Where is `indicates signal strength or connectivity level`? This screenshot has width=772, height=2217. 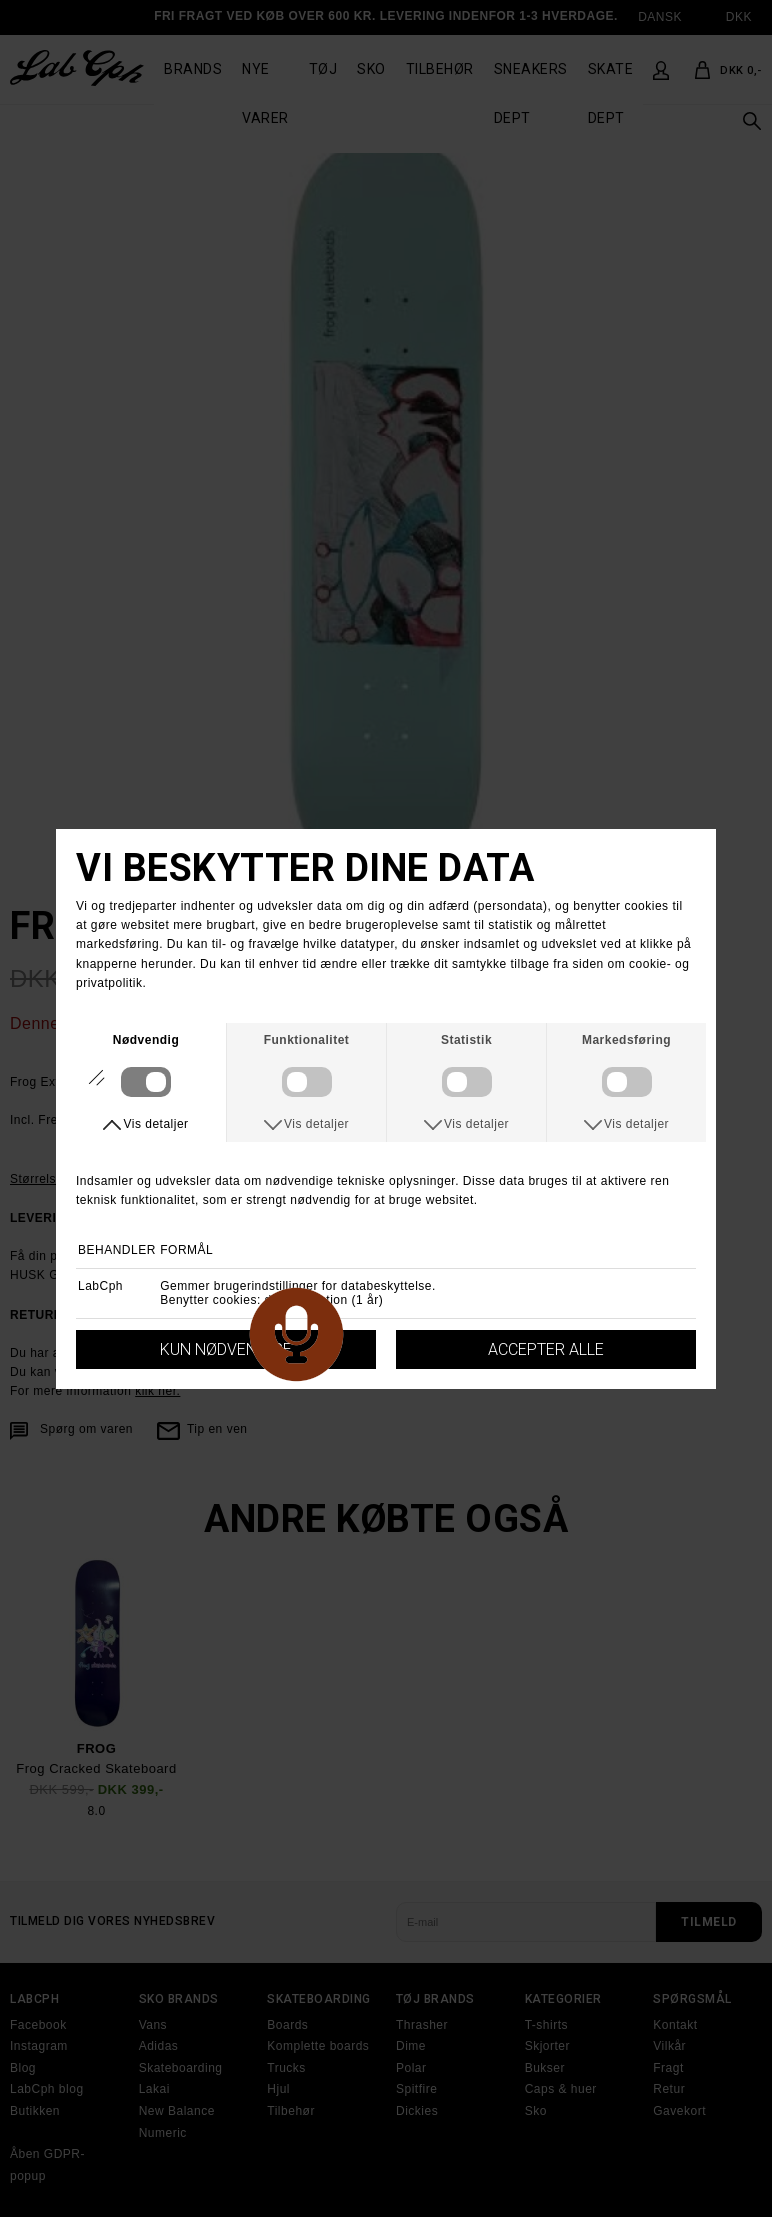 indicates signal strength or connectivity level is located at coordinates (97, 1078).